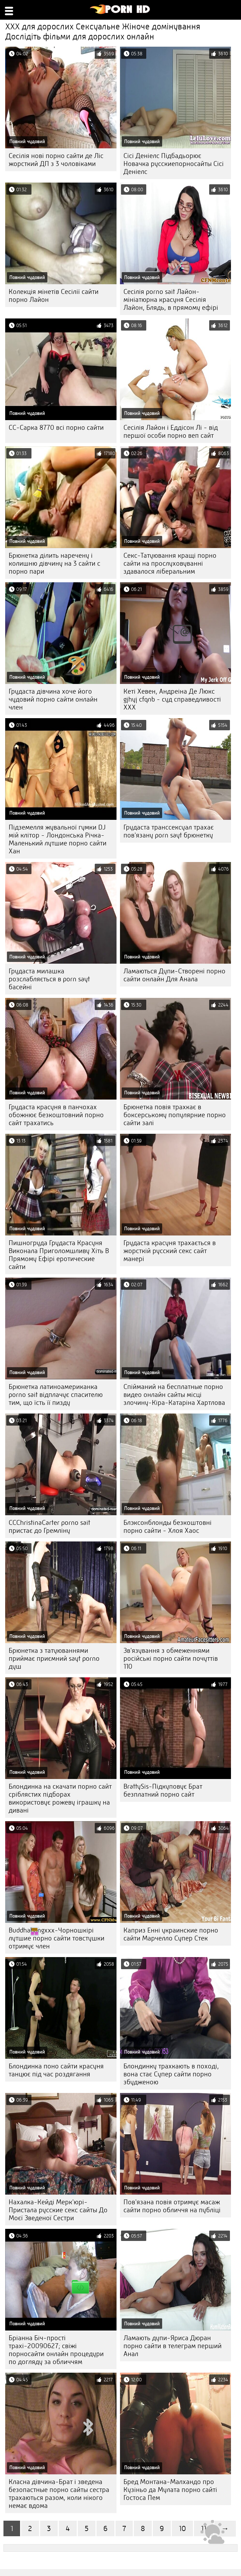 This screenshot has width=241, height=2576. Describe the element at coordinates (35, 1931) in the screenshot. I see `select all items in the current view` at that location.